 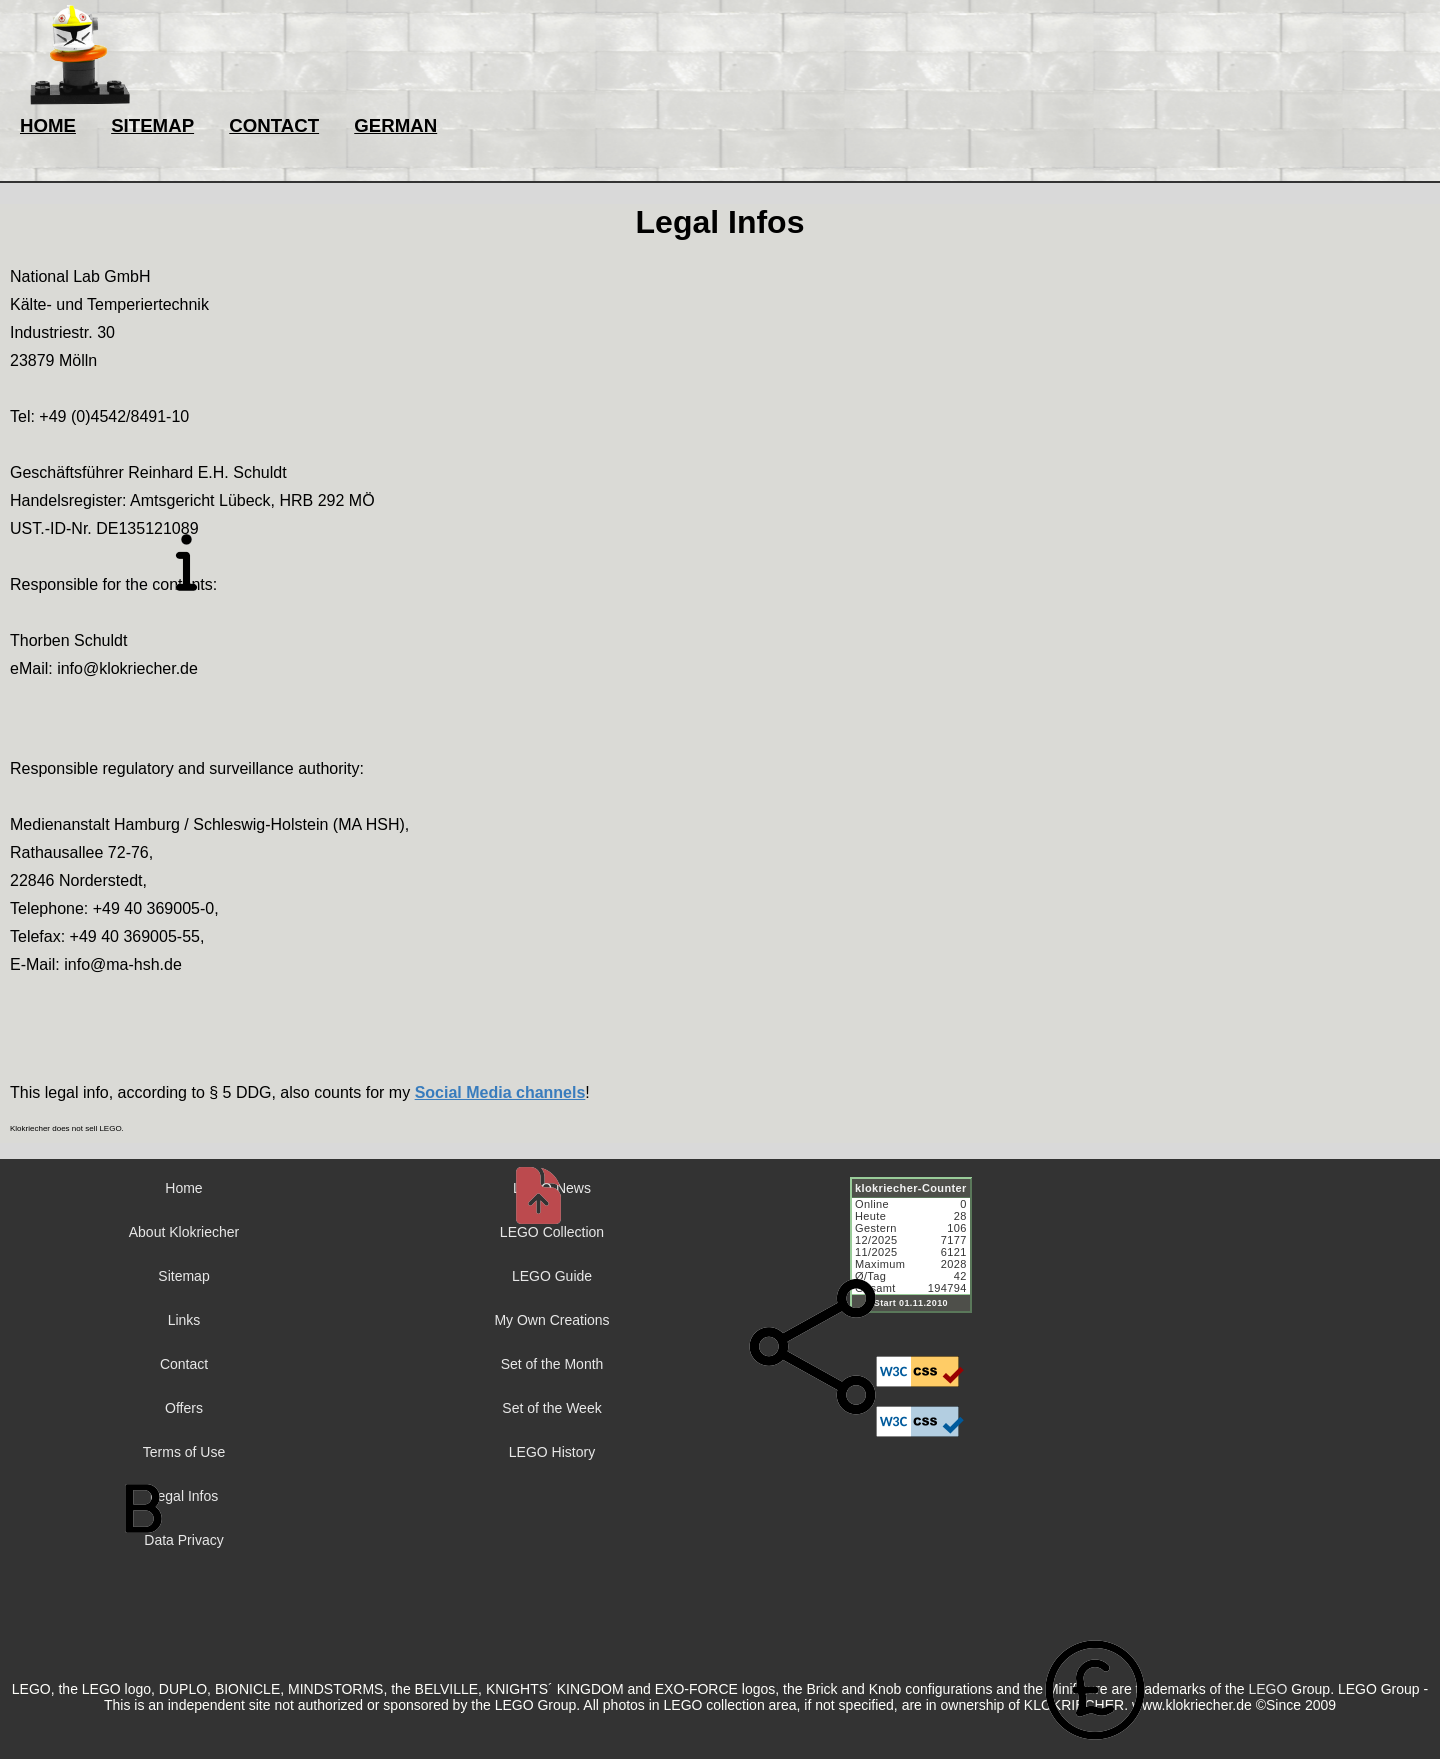 I want to click on apply bold formatting to selected text, so click(x=143, y=1508).